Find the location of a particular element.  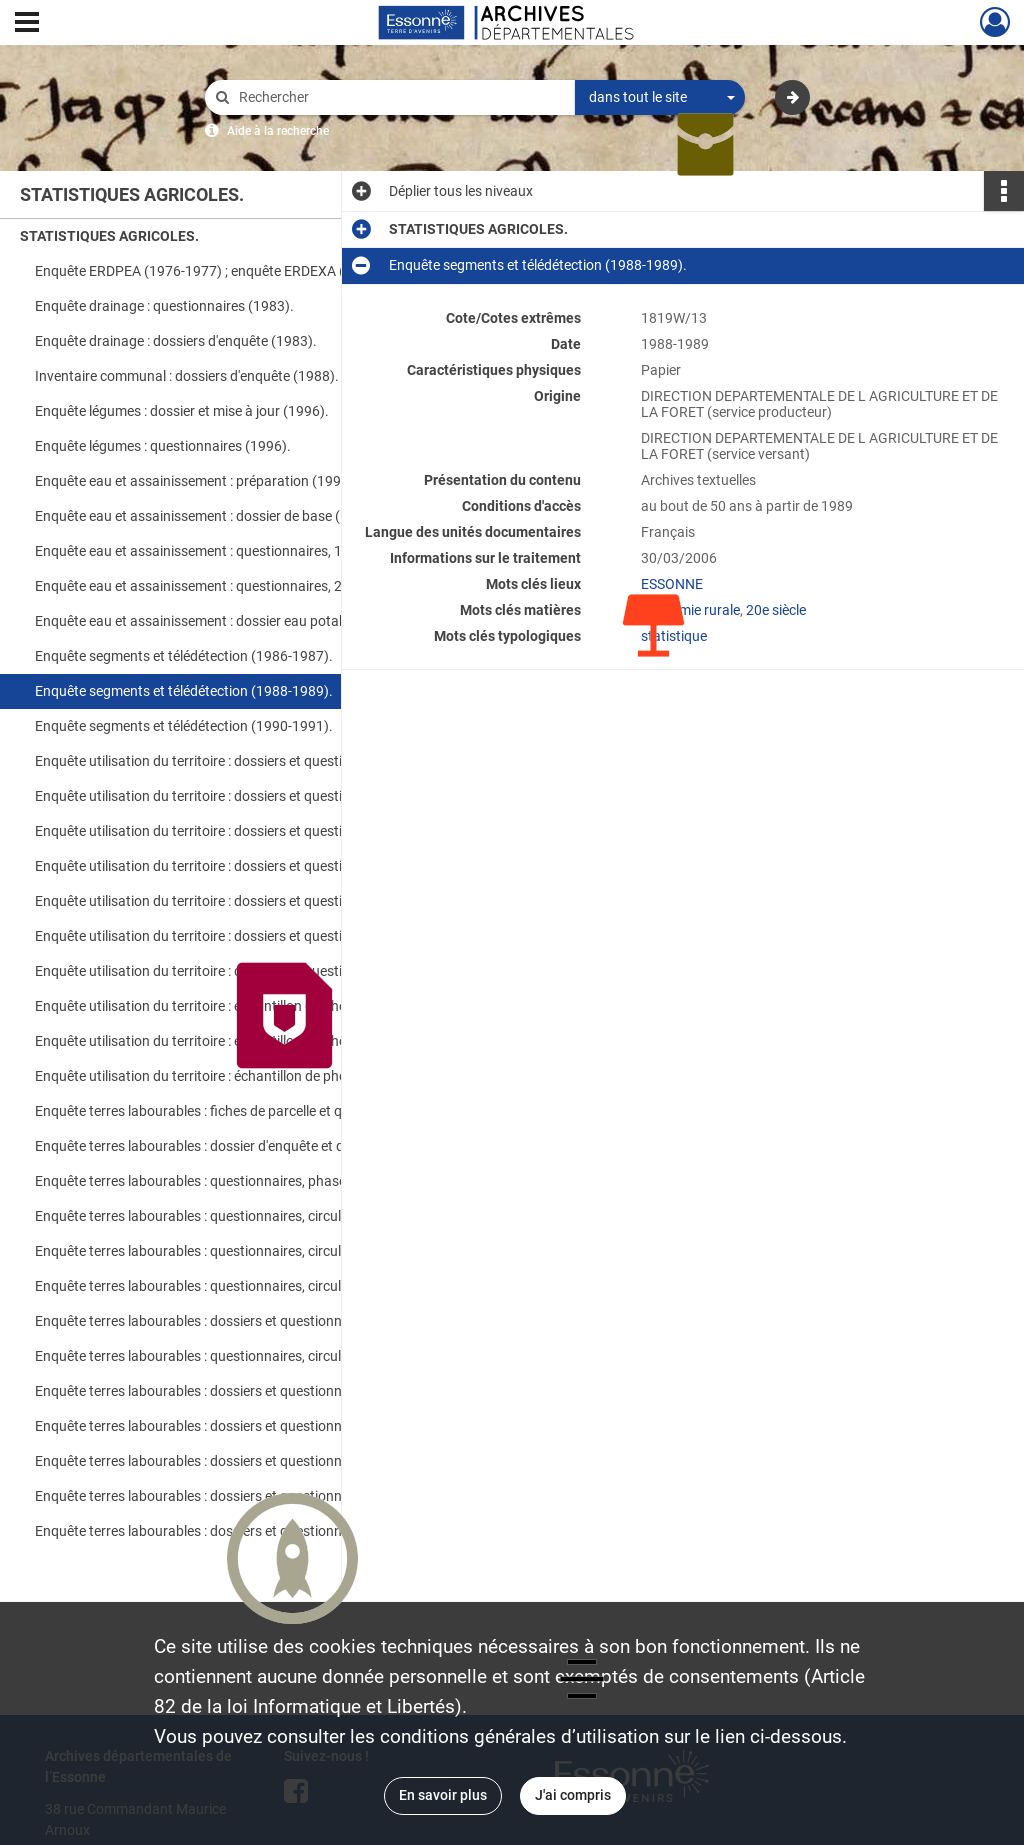

send a red packet or digital gift money is located at coordinates (705, 144).